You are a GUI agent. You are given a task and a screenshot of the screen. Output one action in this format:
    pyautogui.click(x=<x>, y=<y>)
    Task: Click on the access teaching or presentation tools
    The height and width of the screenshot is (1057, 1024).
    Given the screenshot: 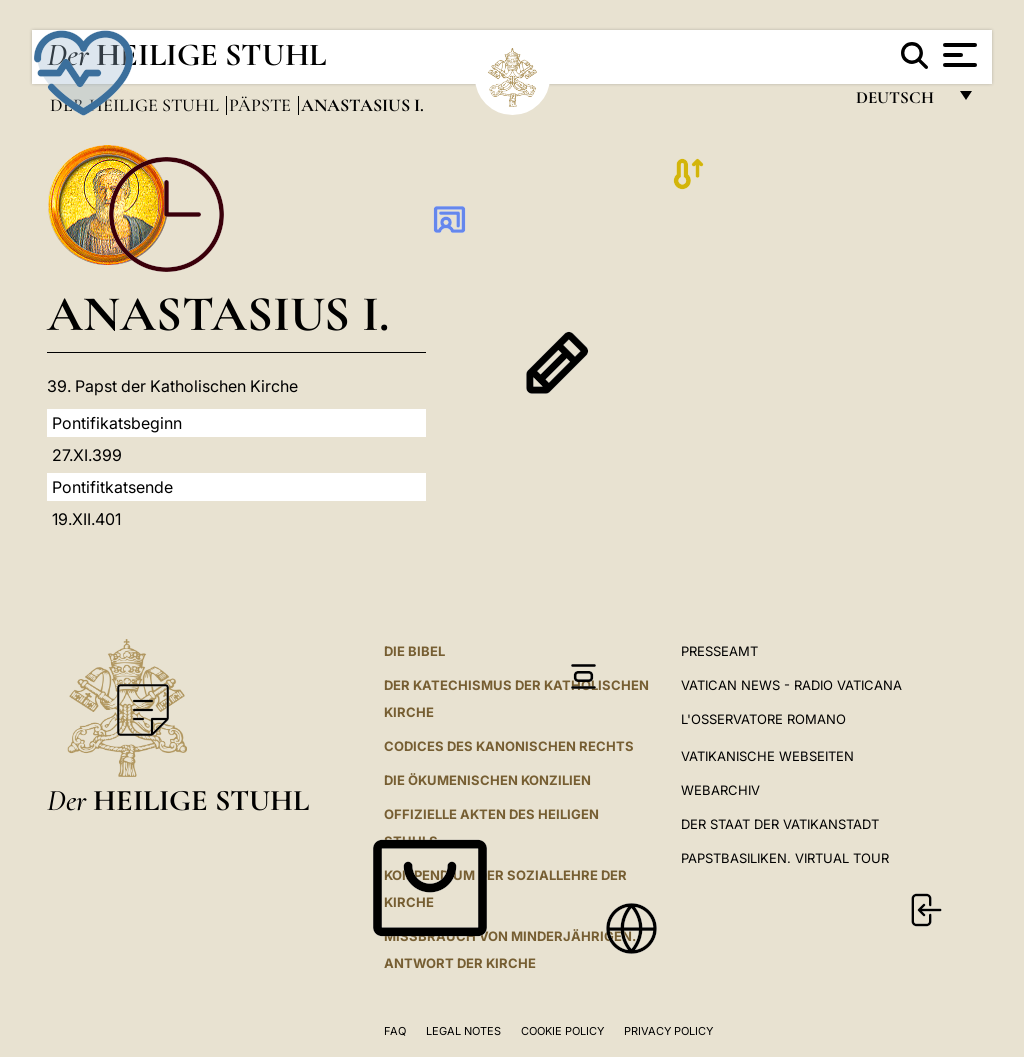 What is the action you would take?
    pyautogui.click(x=449, y=219)
    